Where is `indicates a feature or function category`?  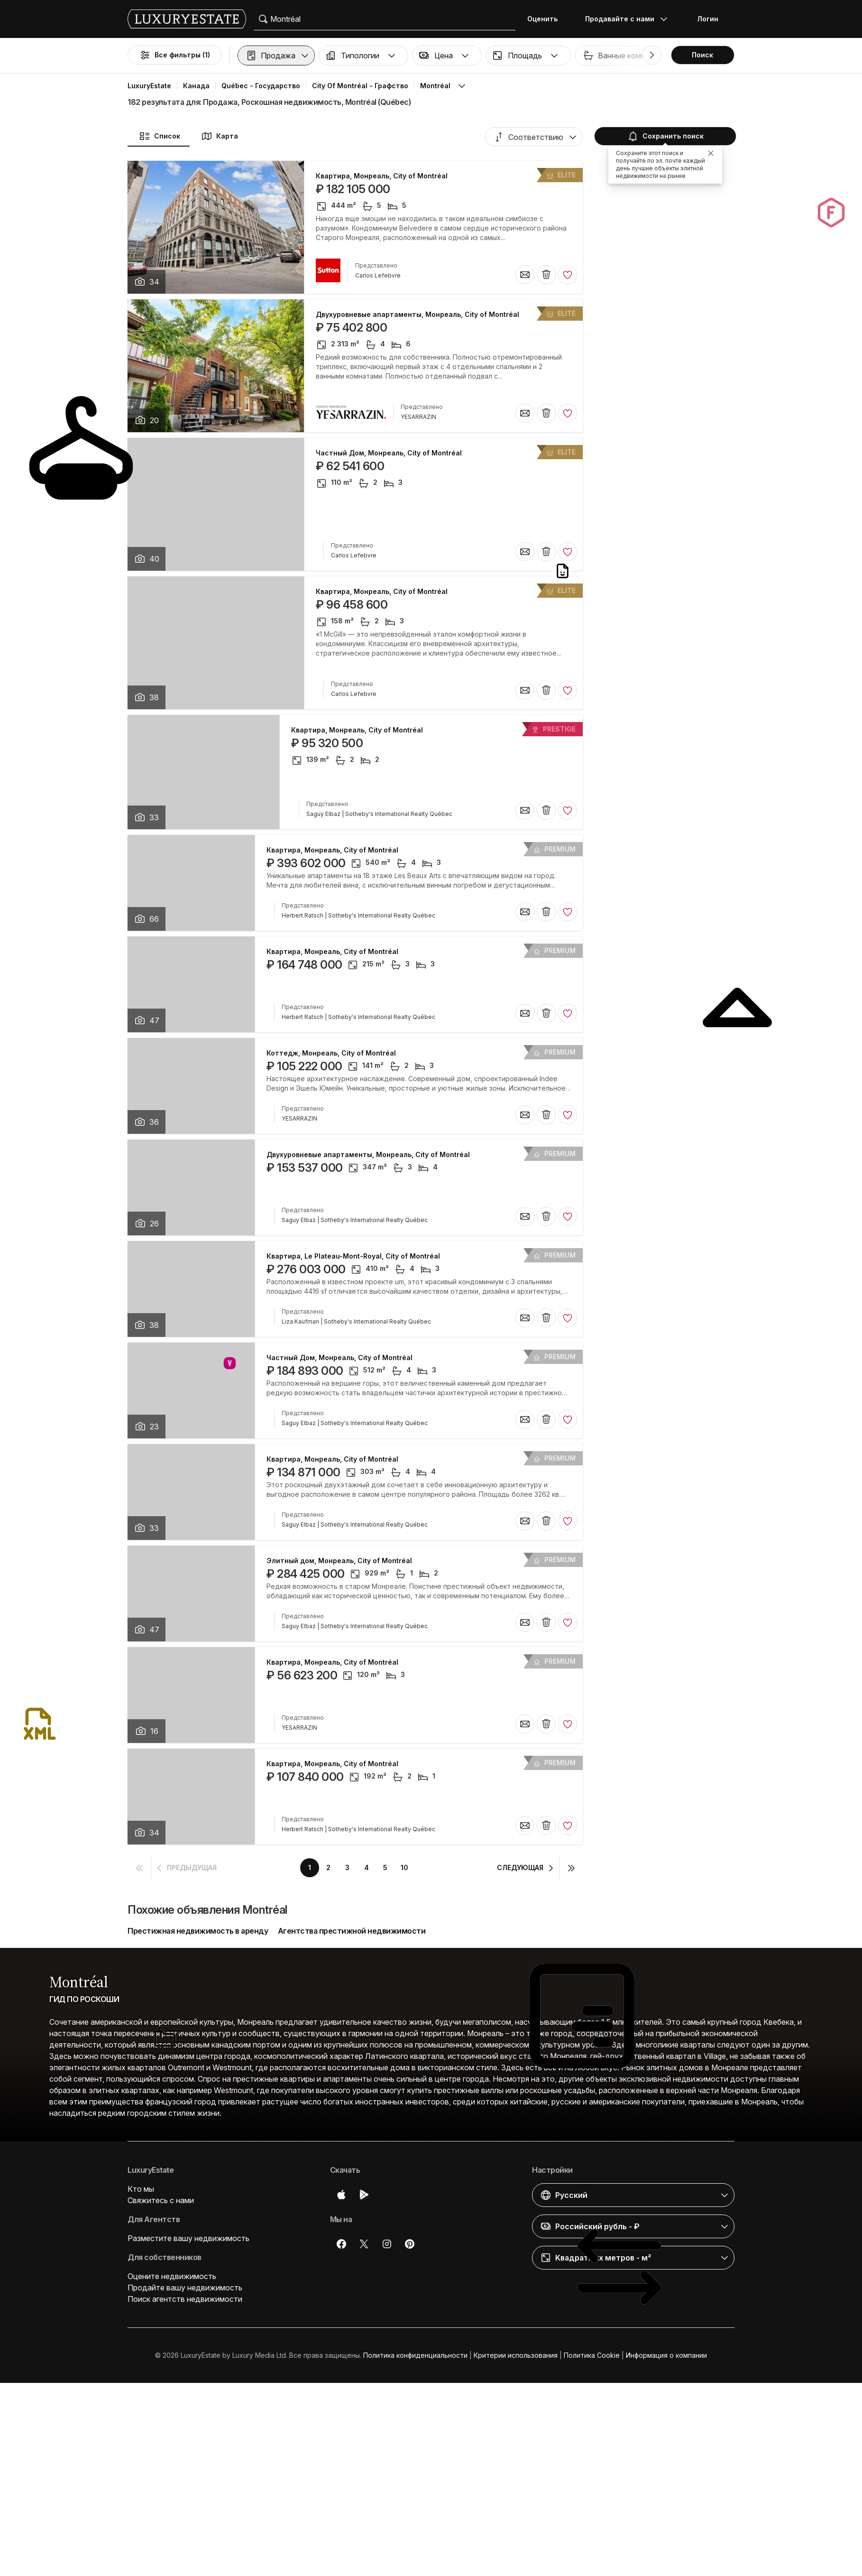 indicates a feature or function category is located at coordinates (831, 213).